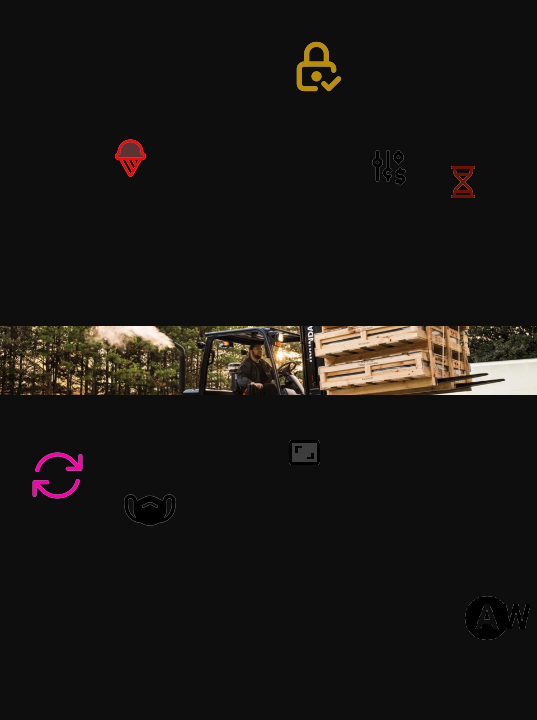  What do you see at coordinates (388, 166) in the screenshot?
I see `adjust pricing or cost settings` at bounding box center [388, 166].